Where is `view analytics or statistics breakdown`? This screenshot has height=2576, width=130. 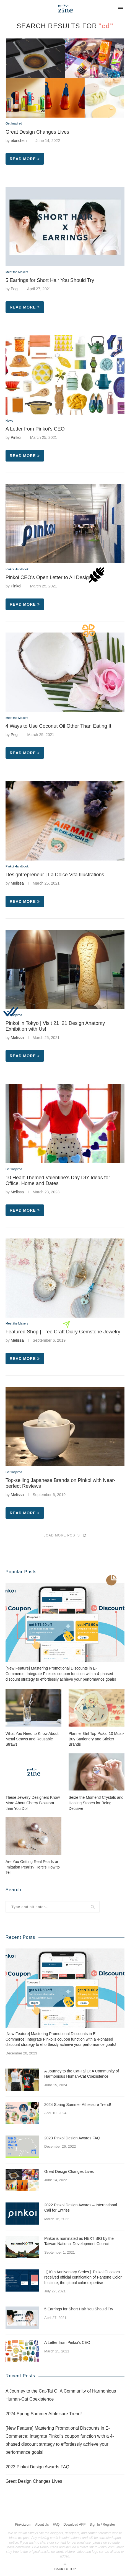 view analytics or statistics breakdown is located at coordinates (111, 1580).